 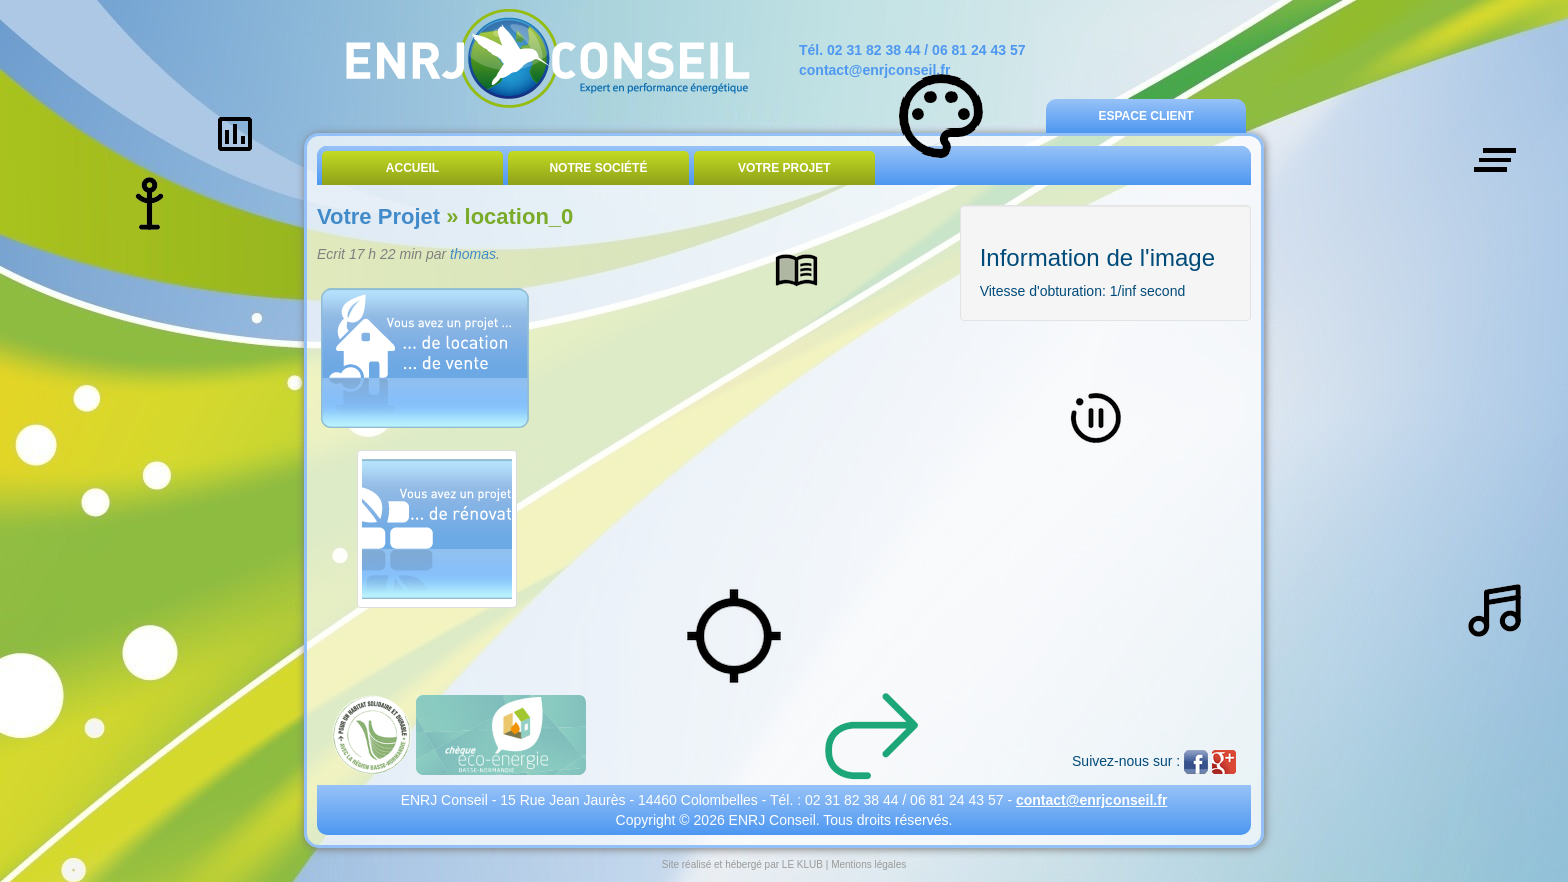 I want to click on view analytics and reports, so click(x=235, y=134).